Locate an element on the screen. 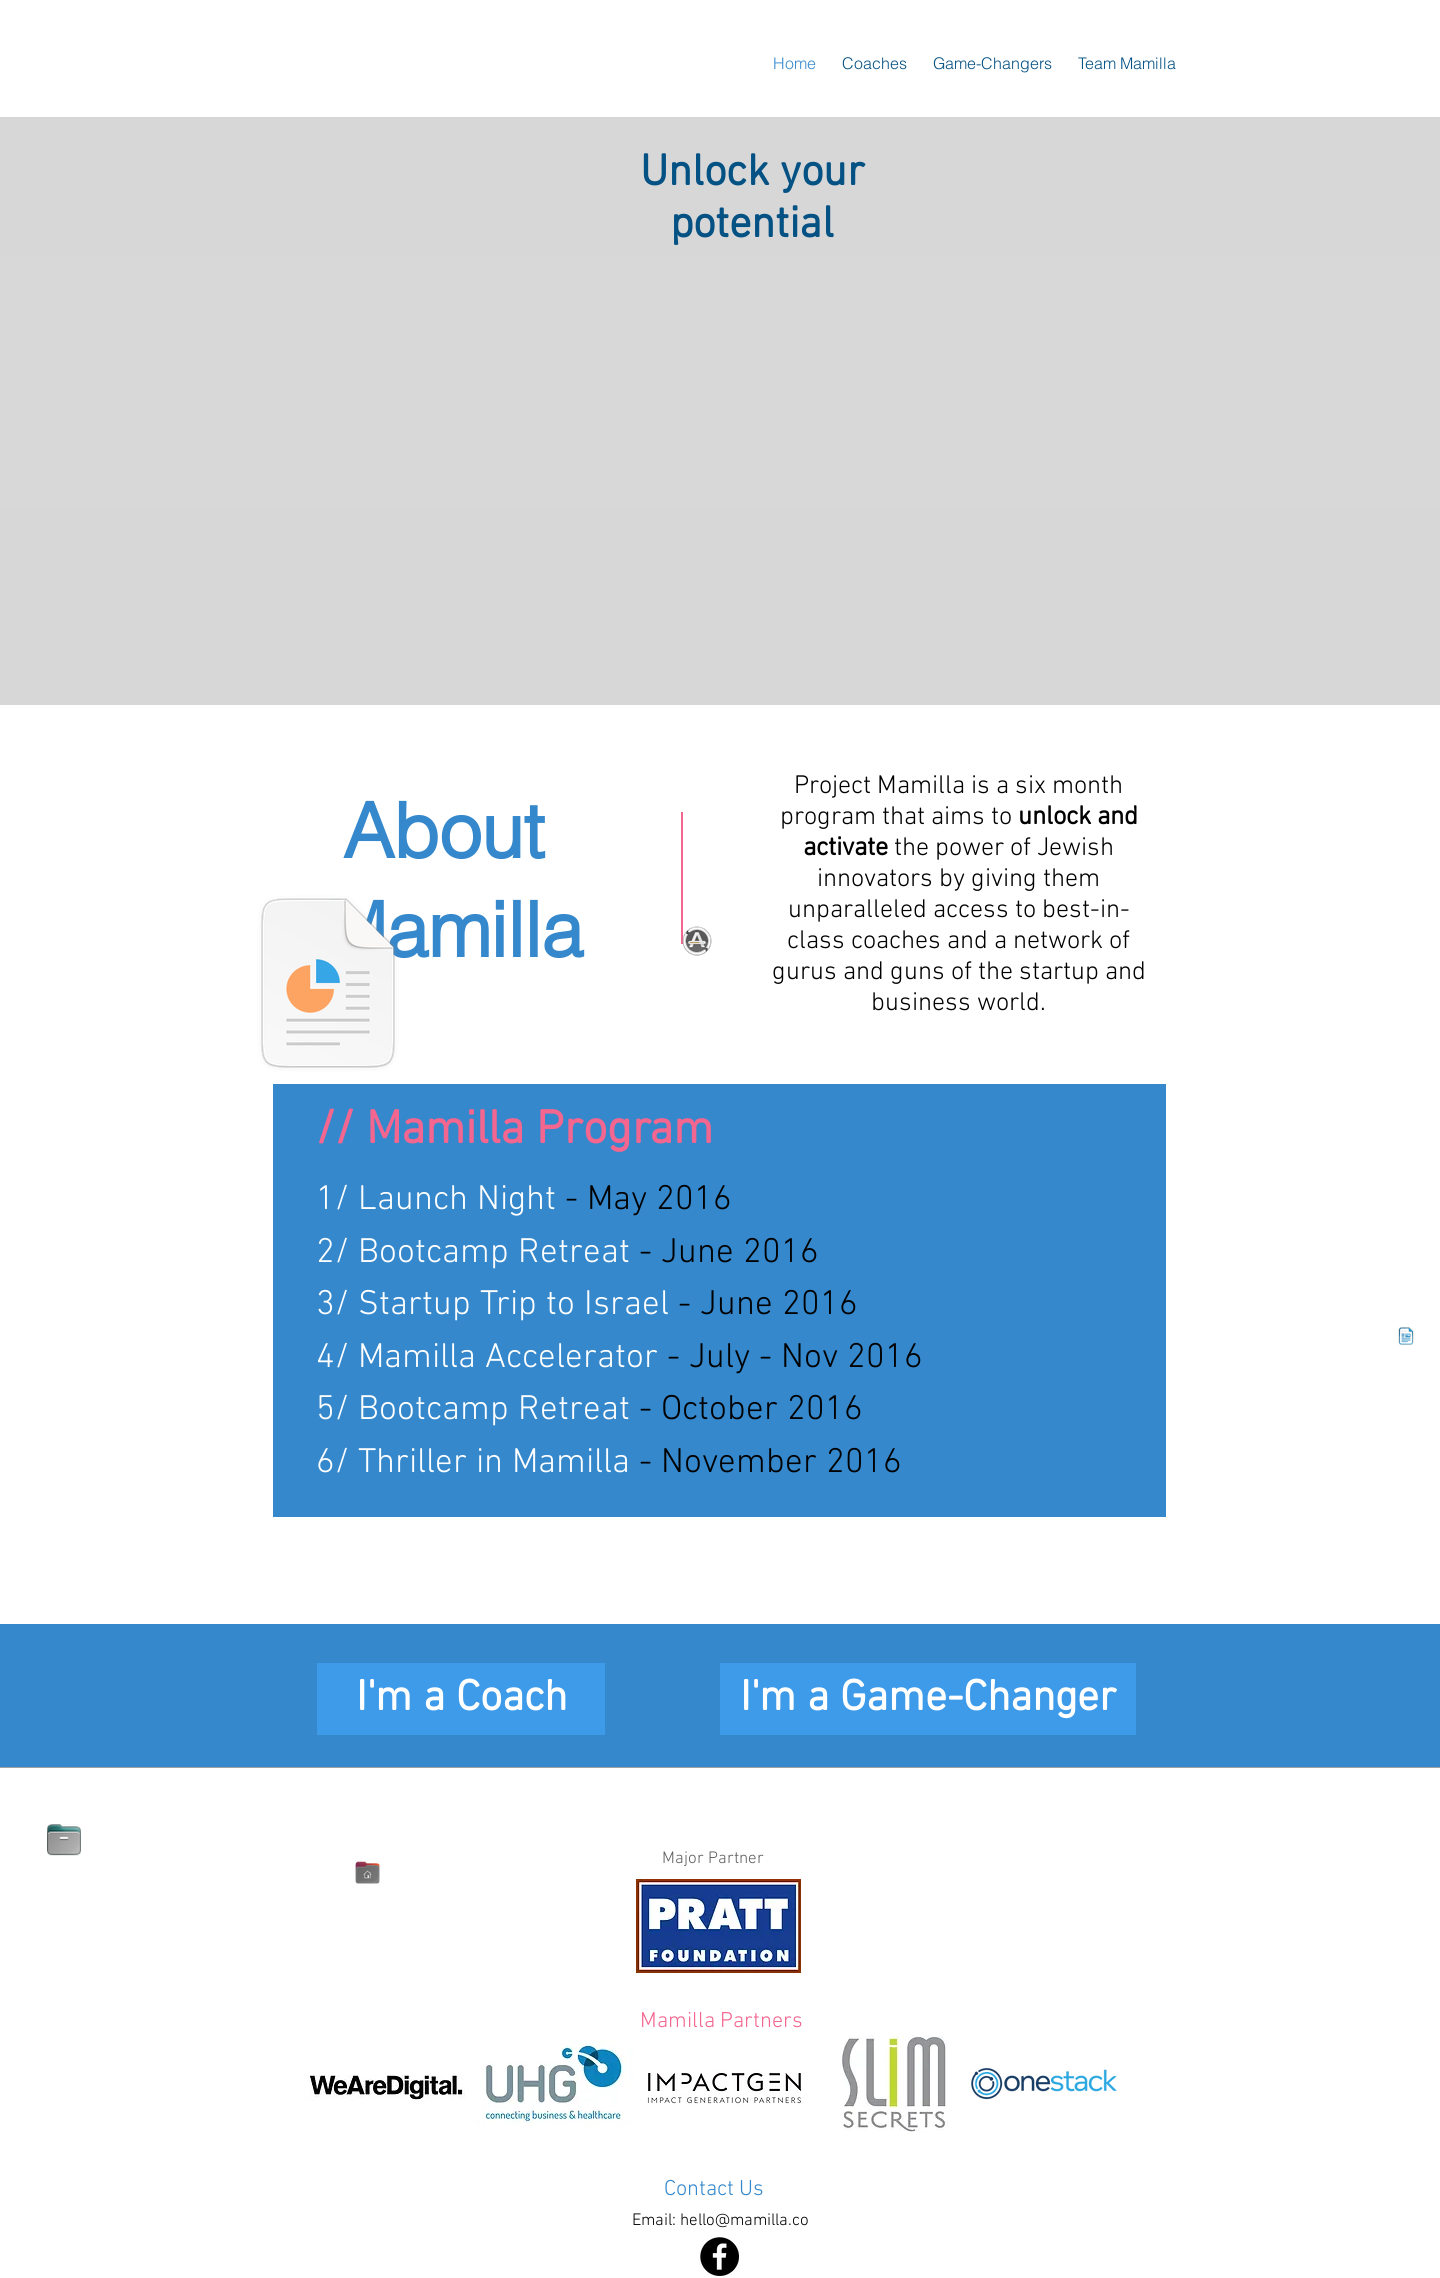  libreoffice writer document template file is located at coordinates (1406, 1336).